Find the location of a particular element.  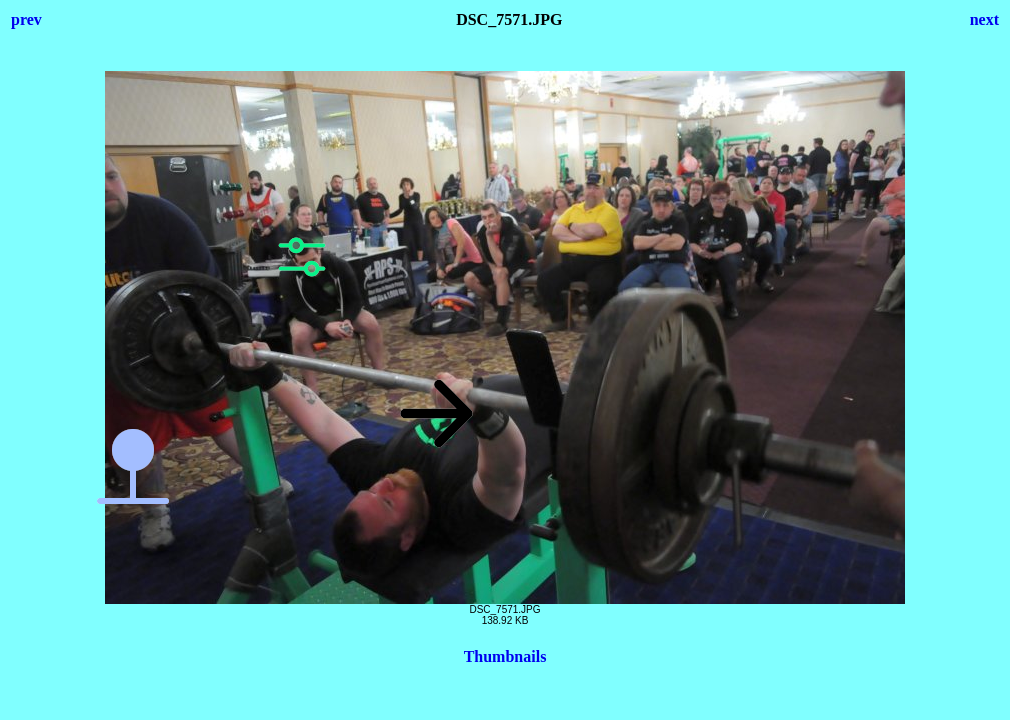

adjust settings or preferences is located at coordinates (302, 257).